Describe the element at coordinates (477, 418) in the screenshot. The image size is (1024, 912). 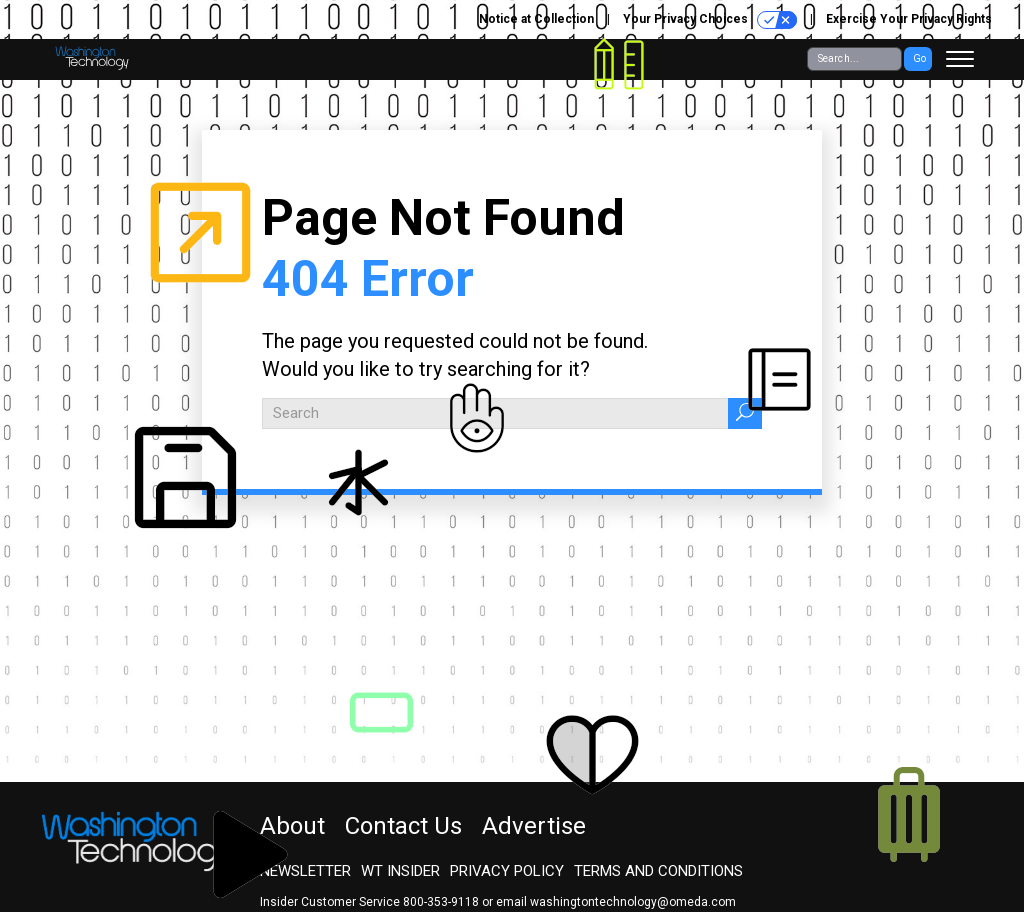
I see `access palm reading or hand analysis feature` at that location.